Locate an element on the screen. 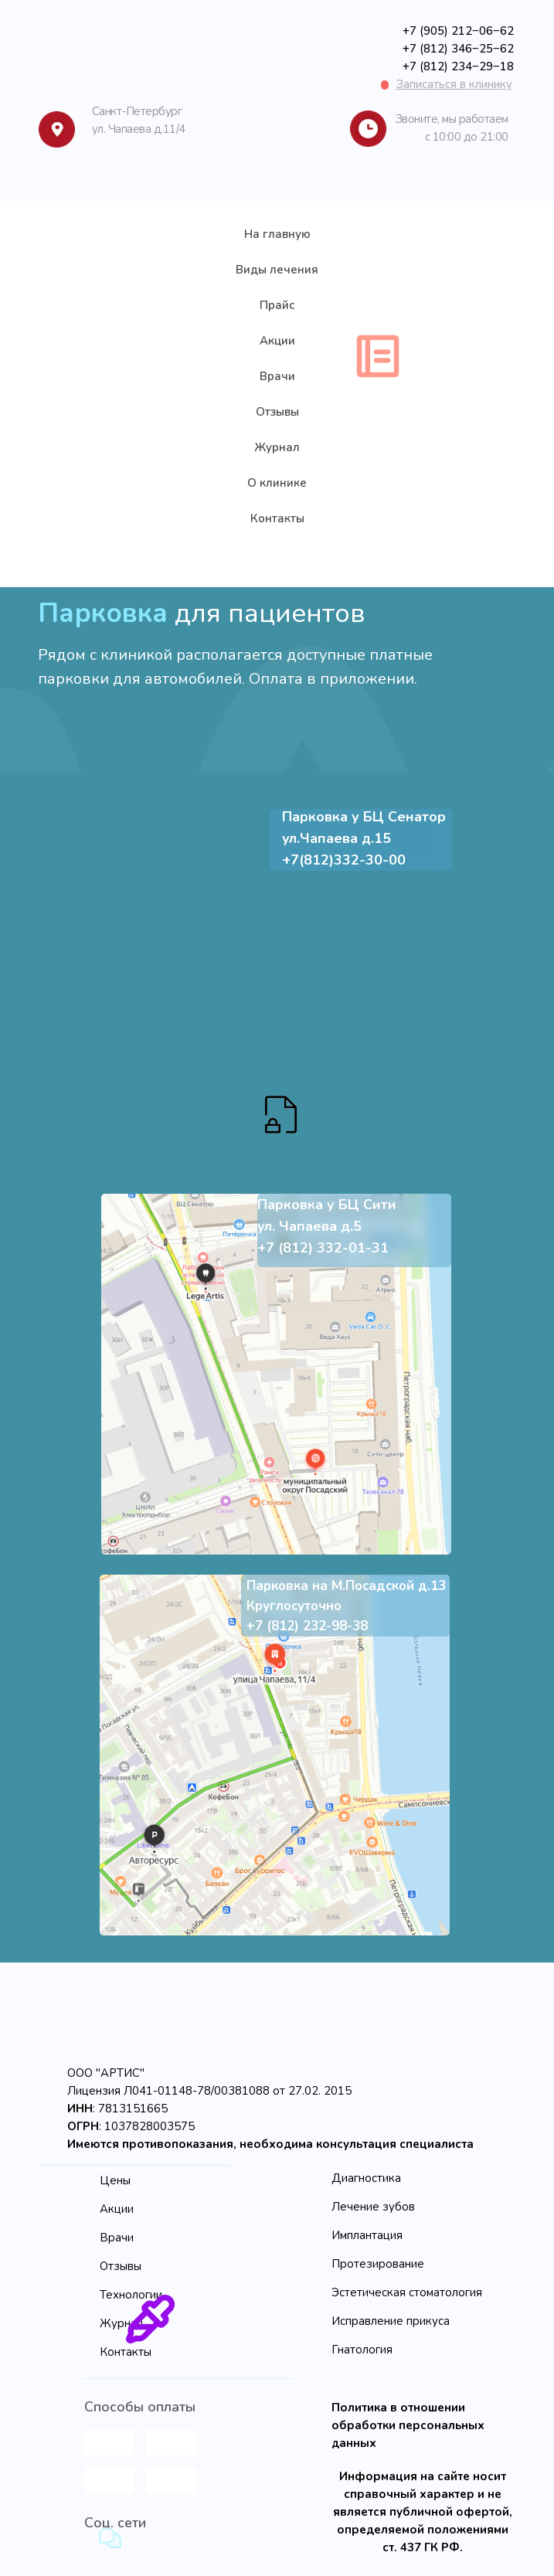 Image resolution: width=554 pixels, height=2576 pixels. open notes or notebook is located at coordinates (378, 356).